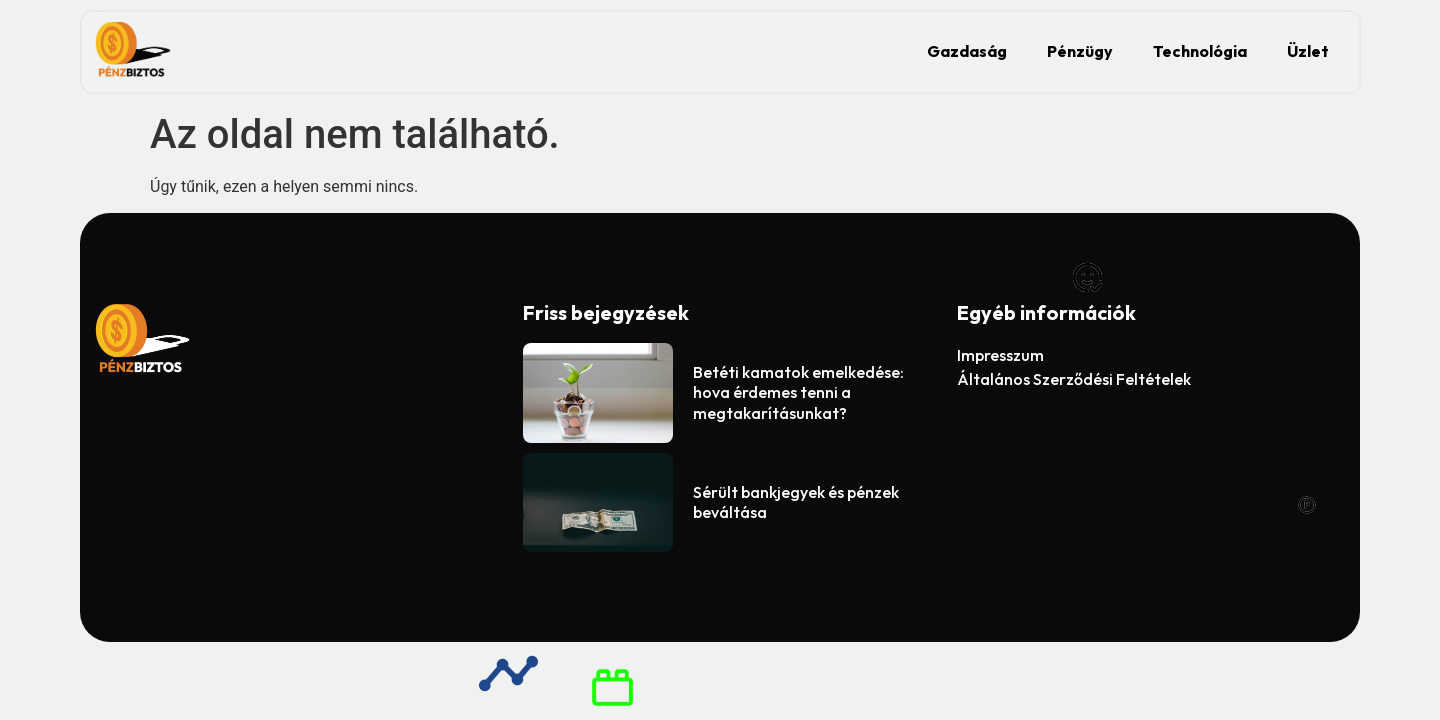  Describe the element at coordinates (1307, 505) in the screenshot. I see `parking available or parking location` at that location.